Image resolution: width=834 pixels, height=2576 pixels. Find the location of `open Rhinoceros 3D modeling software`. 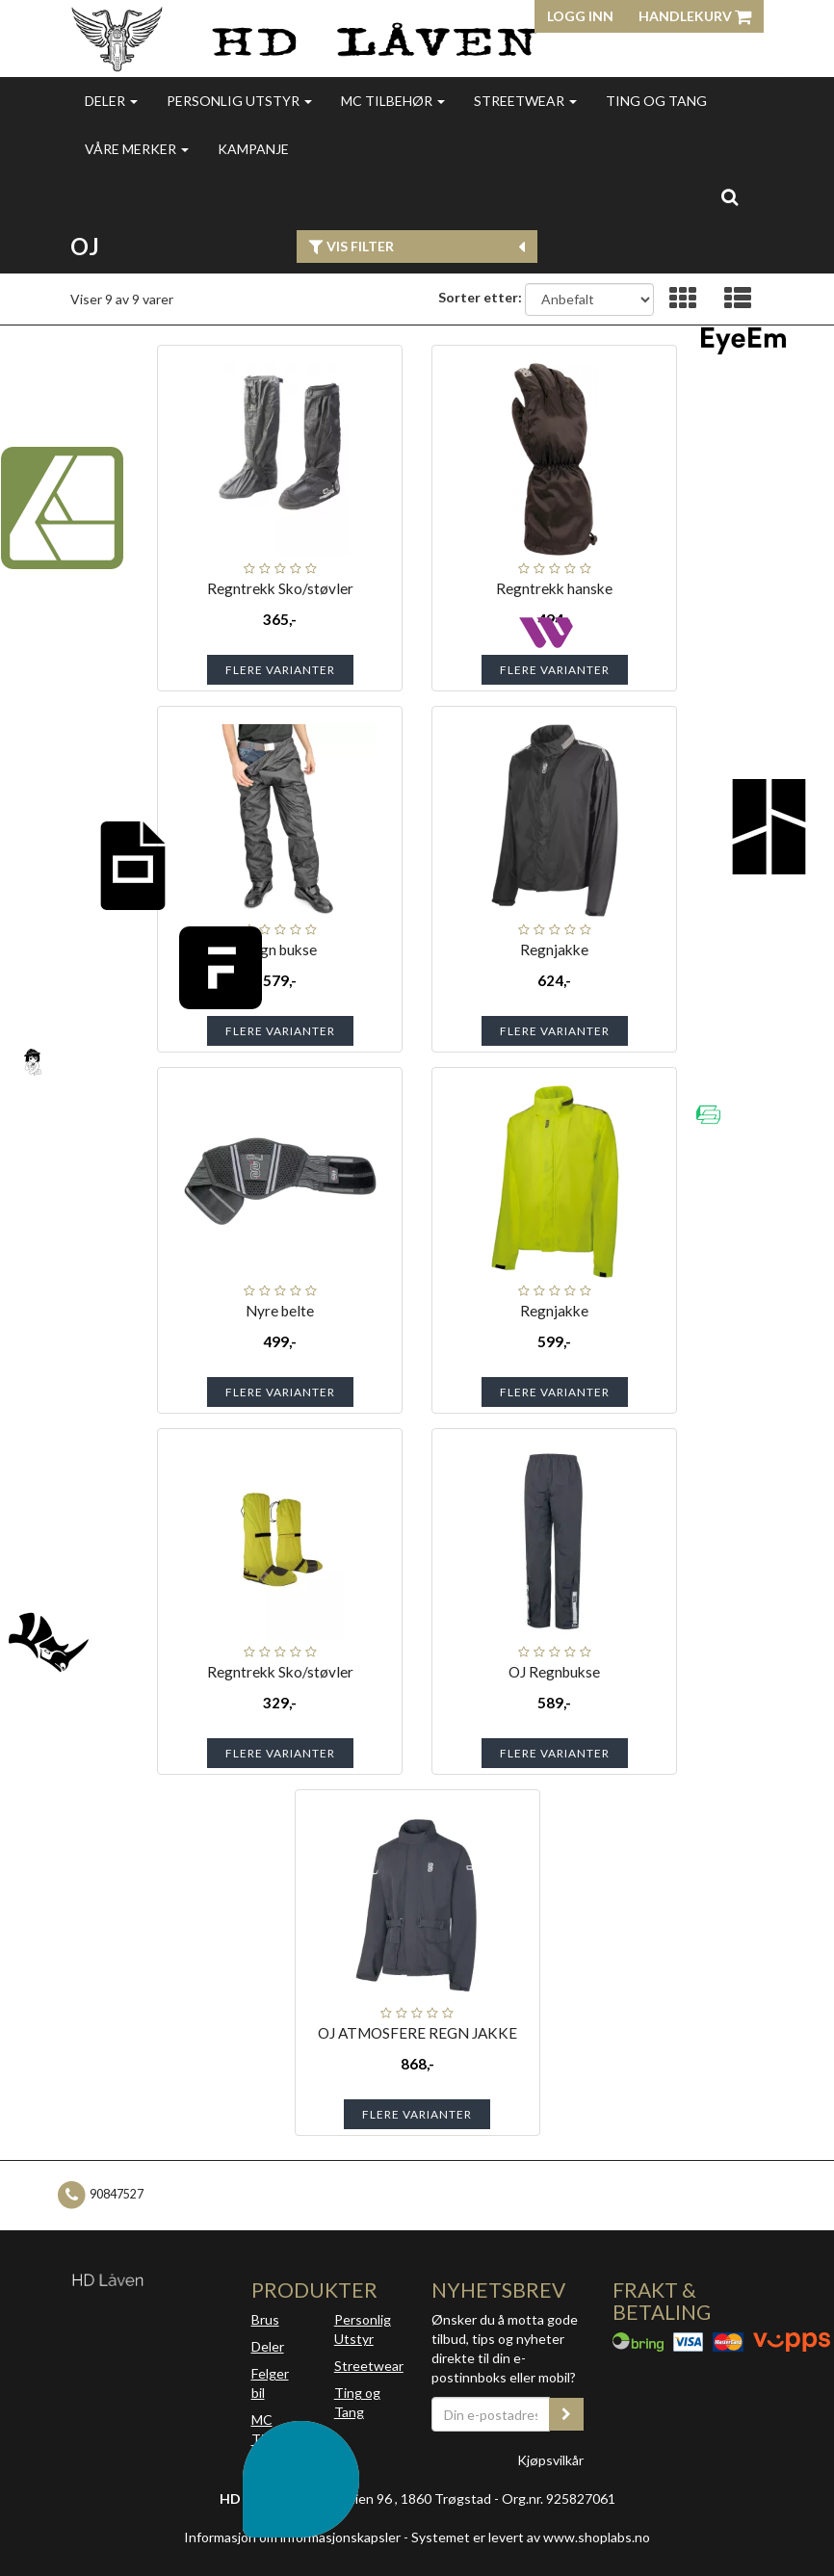

open Rhinoceros 3D modeling software is located at coordinates (48, 1642).